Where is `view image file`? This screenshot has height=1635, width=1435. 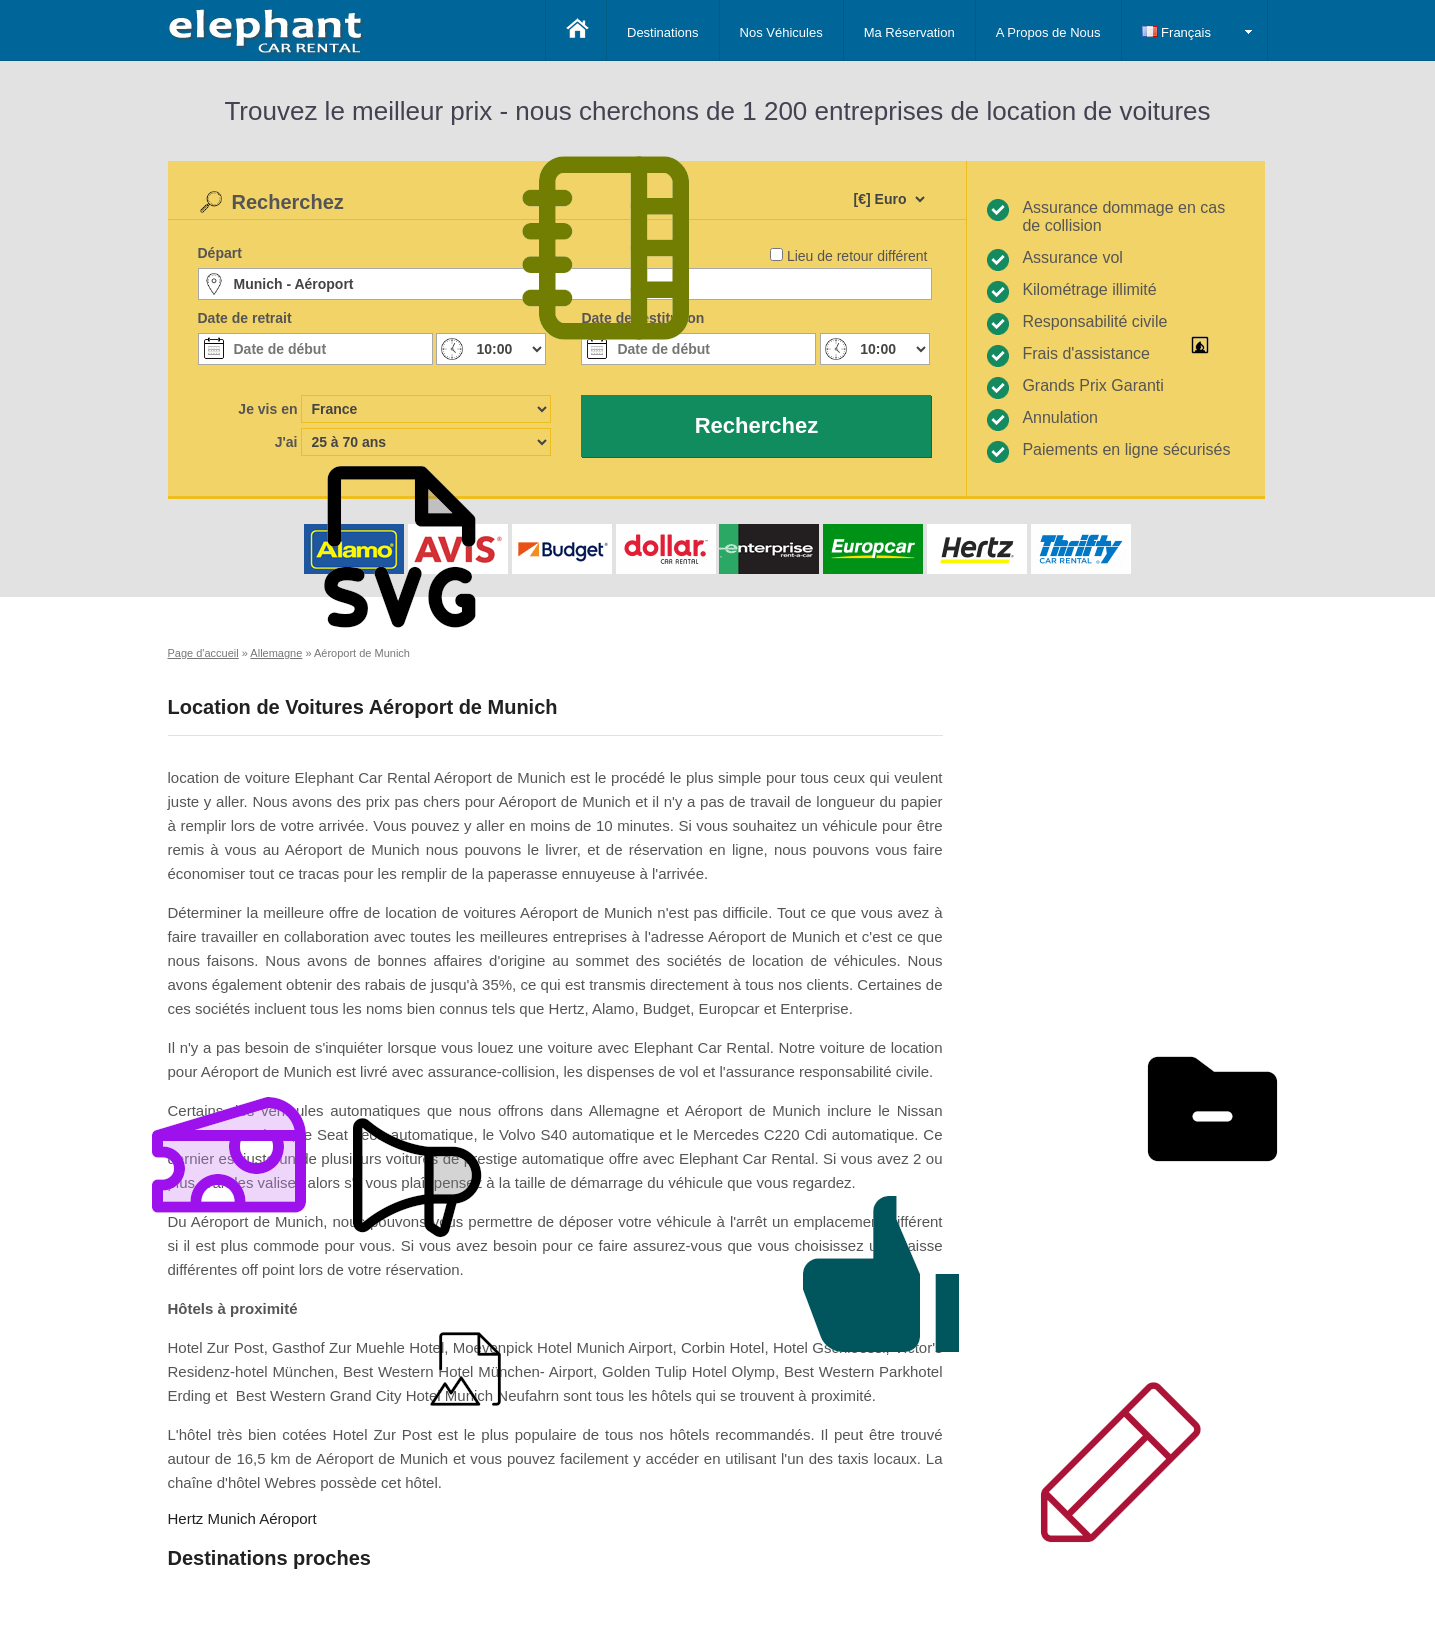 view image file is located at coordinates (470, 1369).